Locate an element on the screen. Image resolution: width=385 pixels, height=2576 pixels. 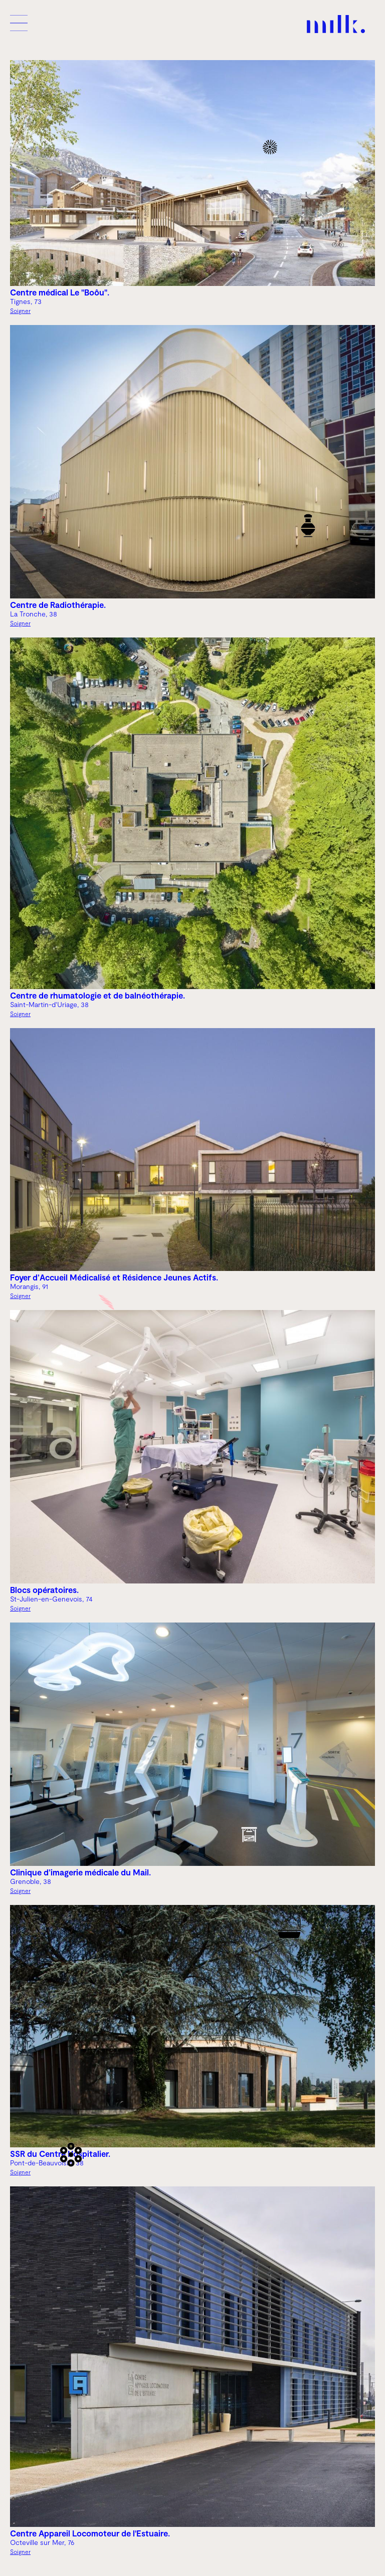
access ranch or farm management features is located at coordinates (249, 1834).